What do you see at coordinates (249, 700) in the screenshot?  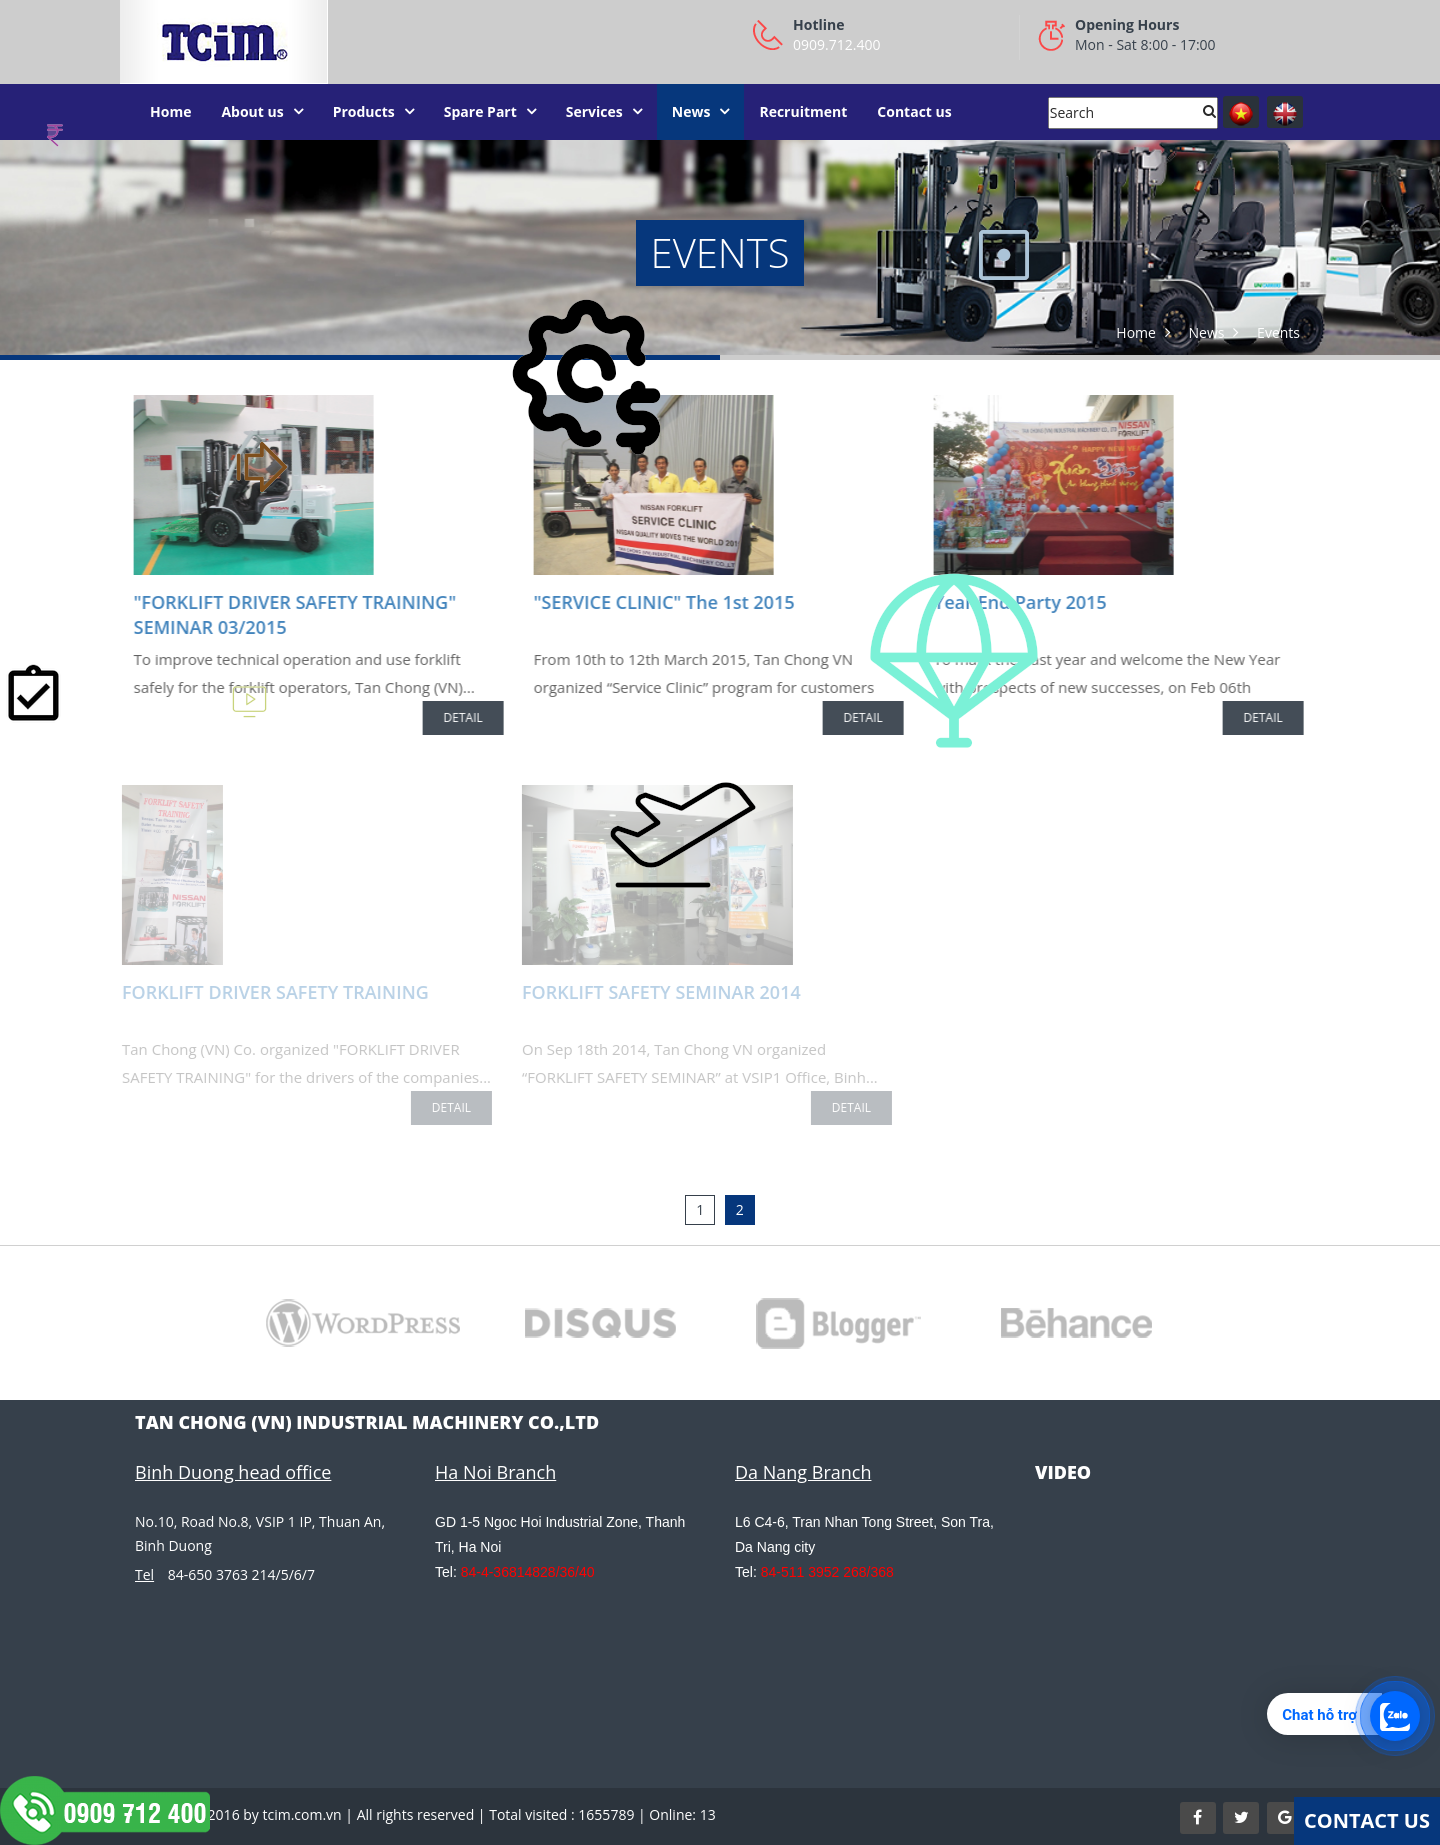 I see `play video on display` at bounding box center [249, 700].